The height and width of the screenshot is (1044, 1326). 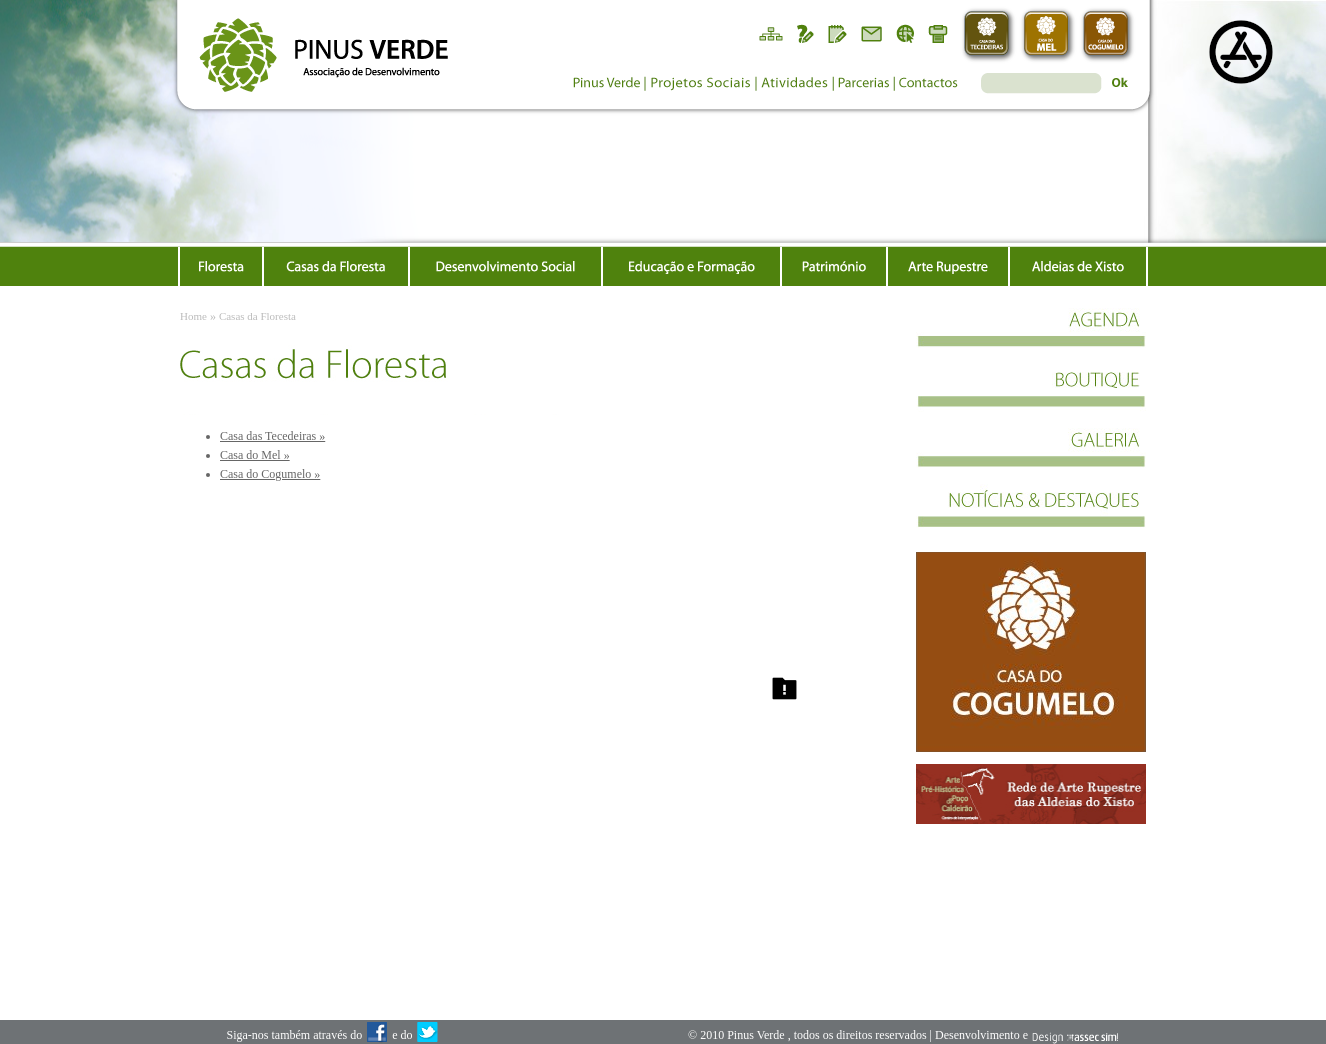 What do you see at coordinates (784, 688) in the screenshot?
I see `folder contains items that need attention` at bounding box center [784, 688].